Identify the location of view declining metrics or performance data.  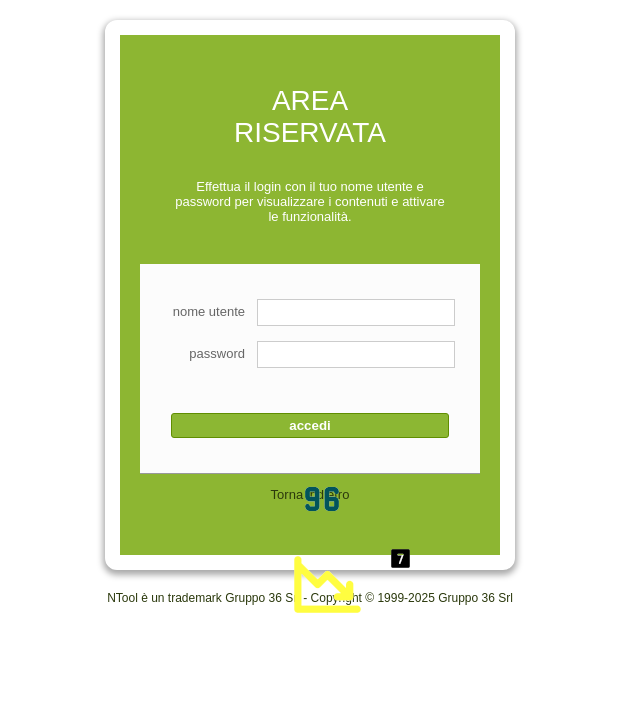
(327, 584).